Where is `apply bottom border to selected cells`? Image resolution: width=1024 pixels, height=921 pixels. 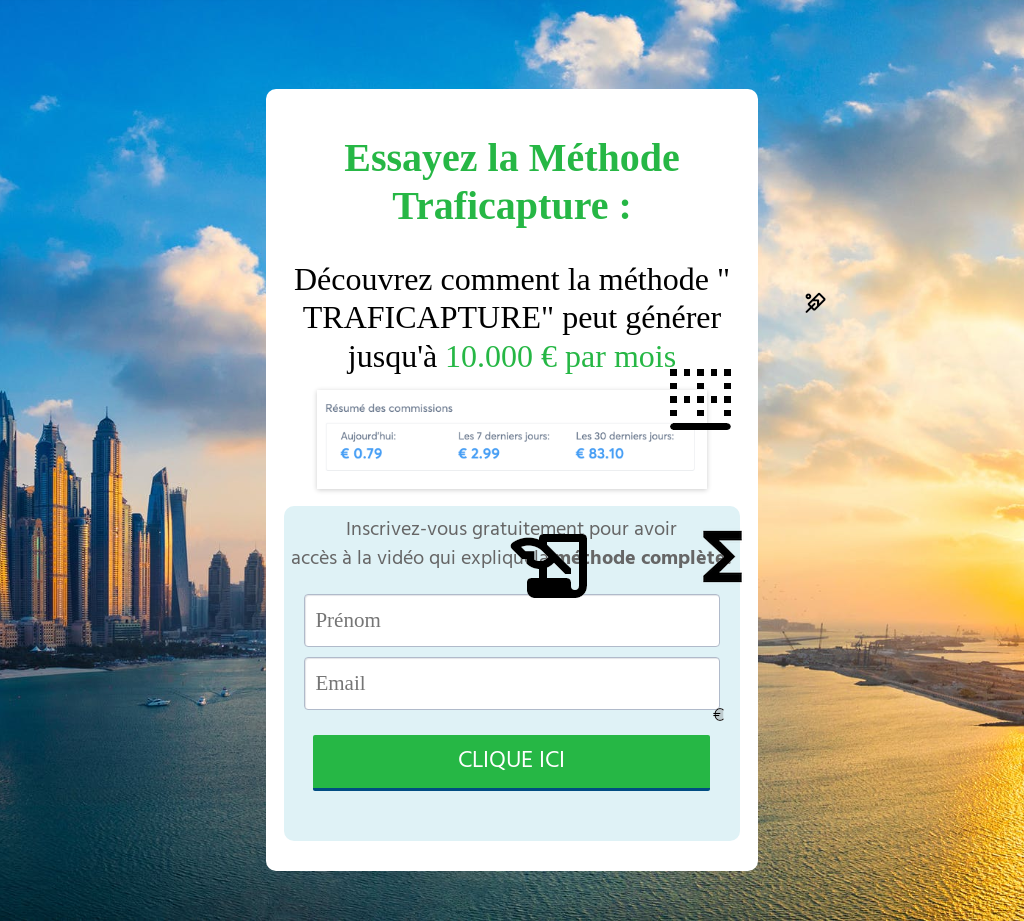
apply bottom border to selected cells is located at coordinates (700, 399).